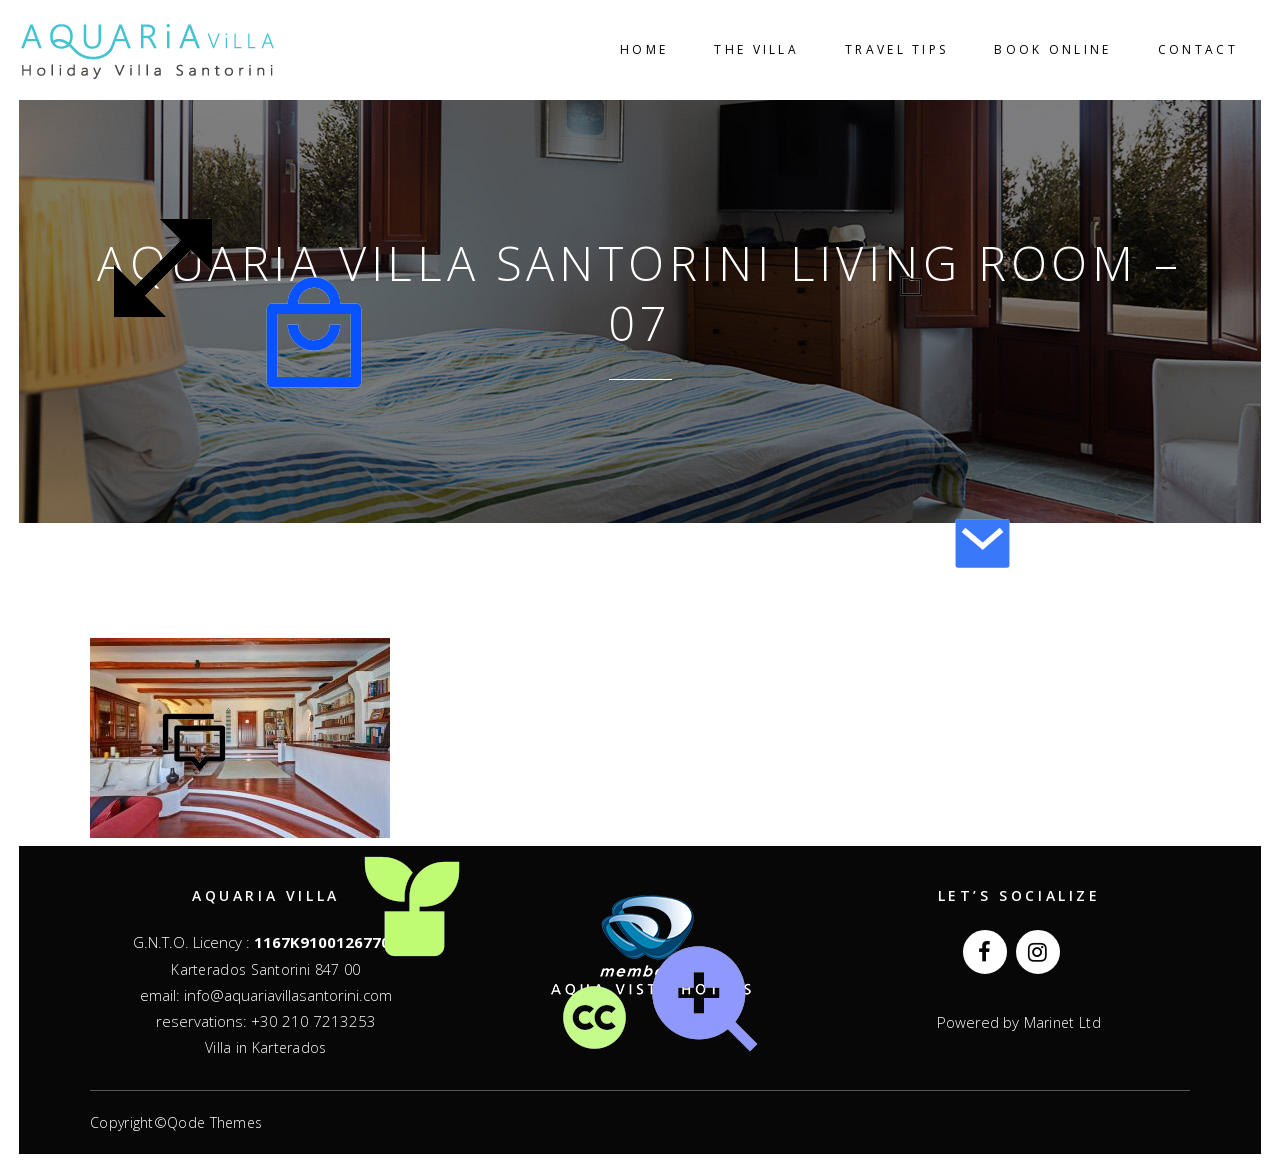 The width and height of the screenshot is (1280, 1173). I want to click on view your shopping bag, so click(314, 335).